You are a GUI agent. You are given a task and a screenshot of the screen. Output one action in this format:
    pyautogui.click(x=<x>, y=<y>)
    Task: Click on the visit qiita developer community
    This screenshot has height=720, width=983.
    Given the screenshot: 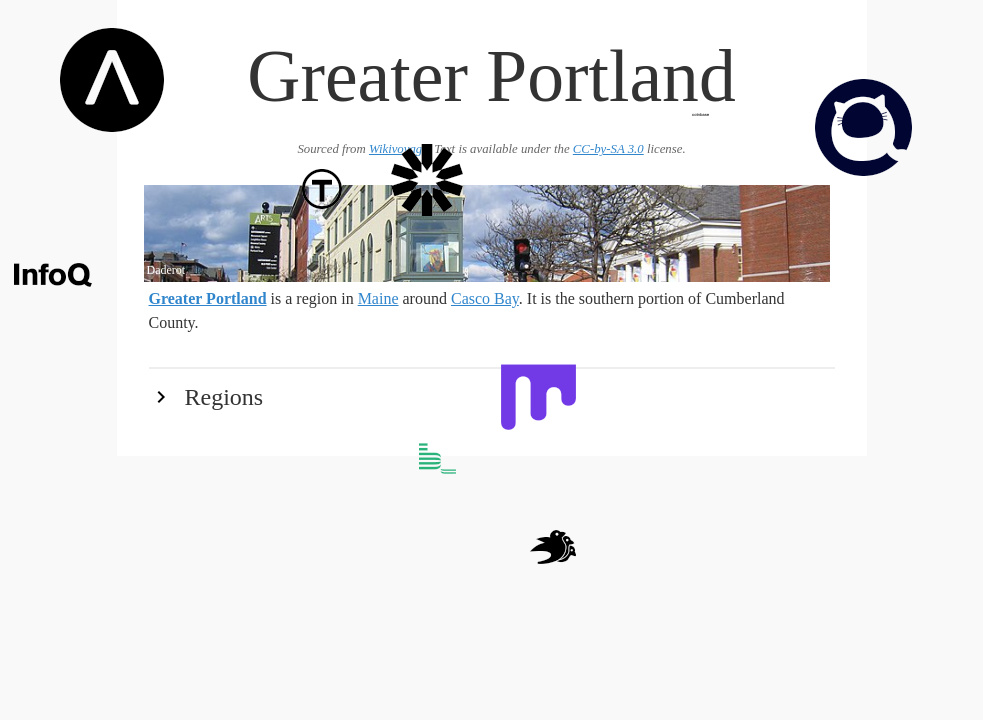 What is the action you would take?
    pyautogui.click(x=863, y=127)
    